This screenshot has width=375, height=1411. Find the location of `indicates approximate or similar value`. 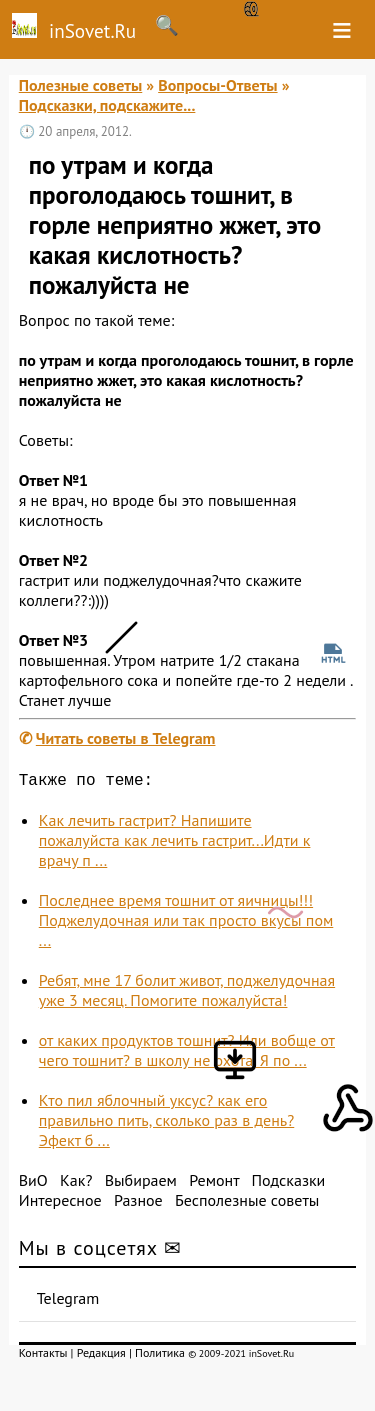

indicates approximate or similar value is located at coordinates (285, 912).